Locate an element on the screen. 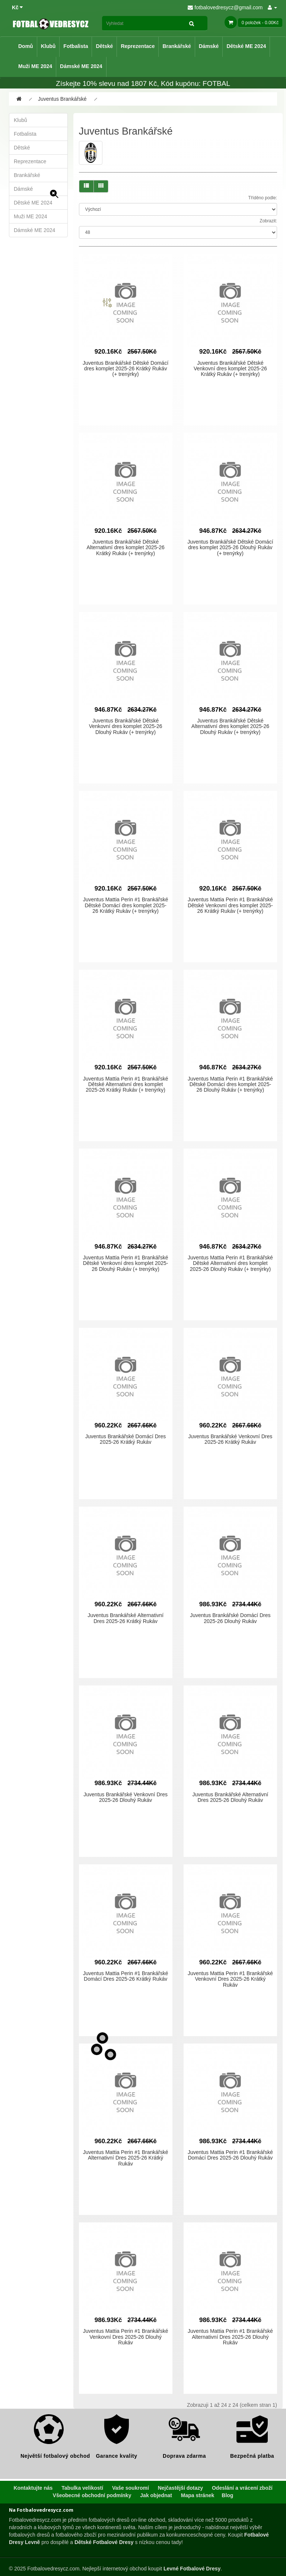 The image size is (286, 2576). view data as a scatter plot is located at coordinates (104, 2047).